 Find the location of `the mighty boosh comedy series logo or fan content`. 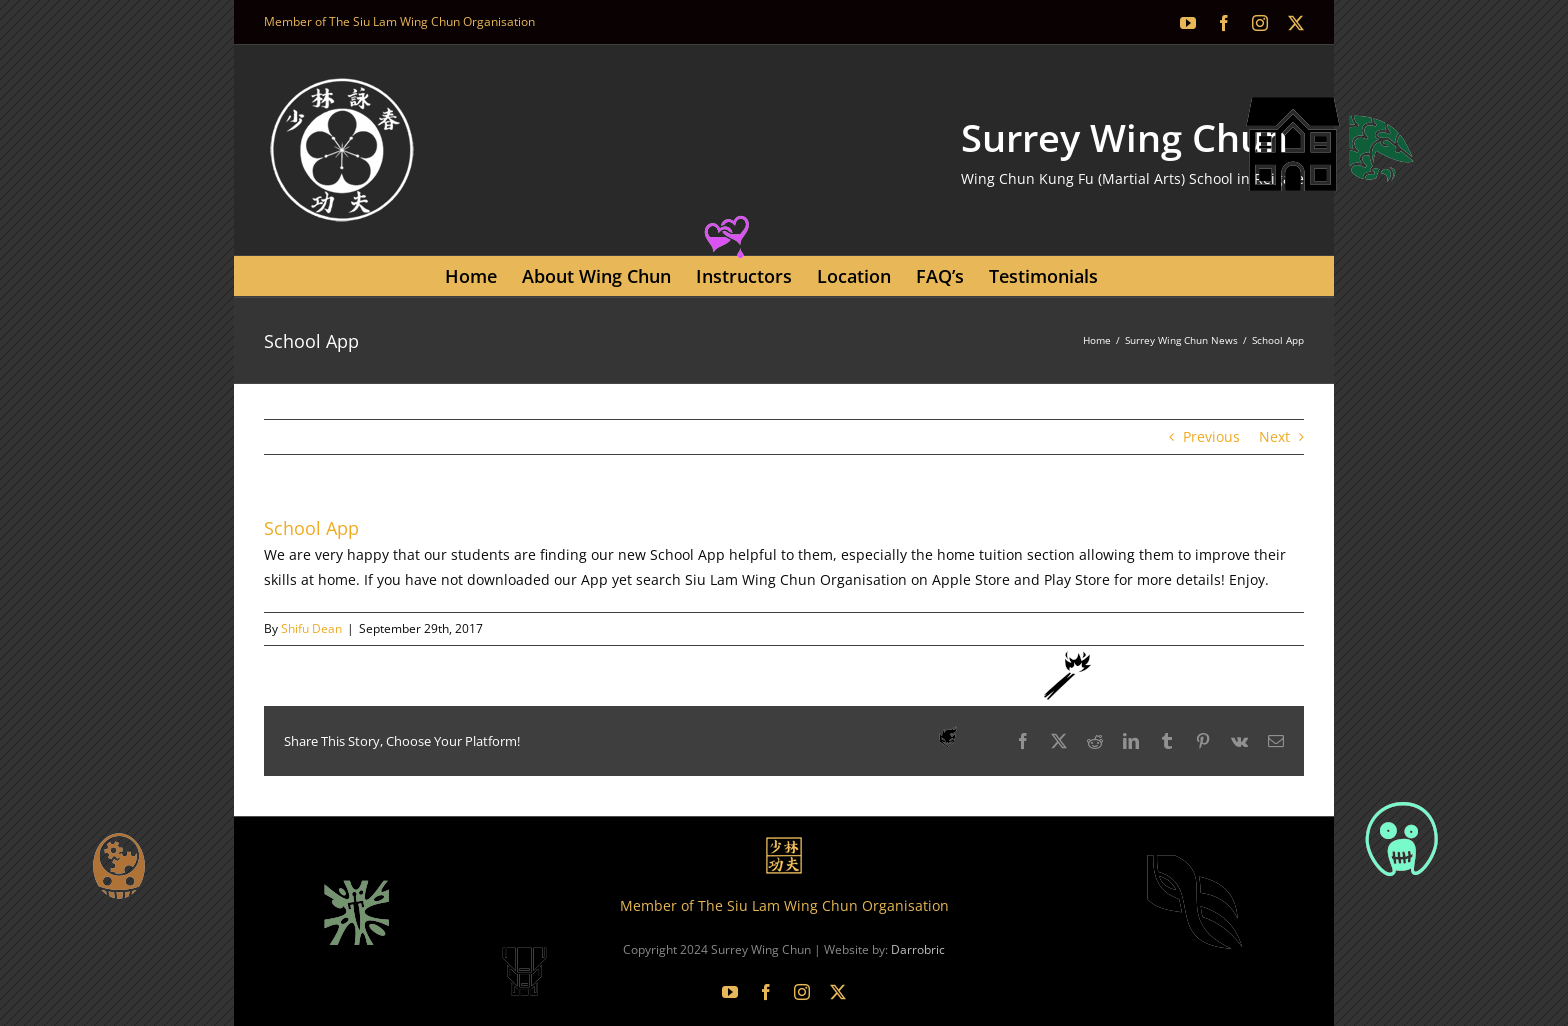

the mighty boosh comedy series logo or fan content is located at coordinates (1401, 838).